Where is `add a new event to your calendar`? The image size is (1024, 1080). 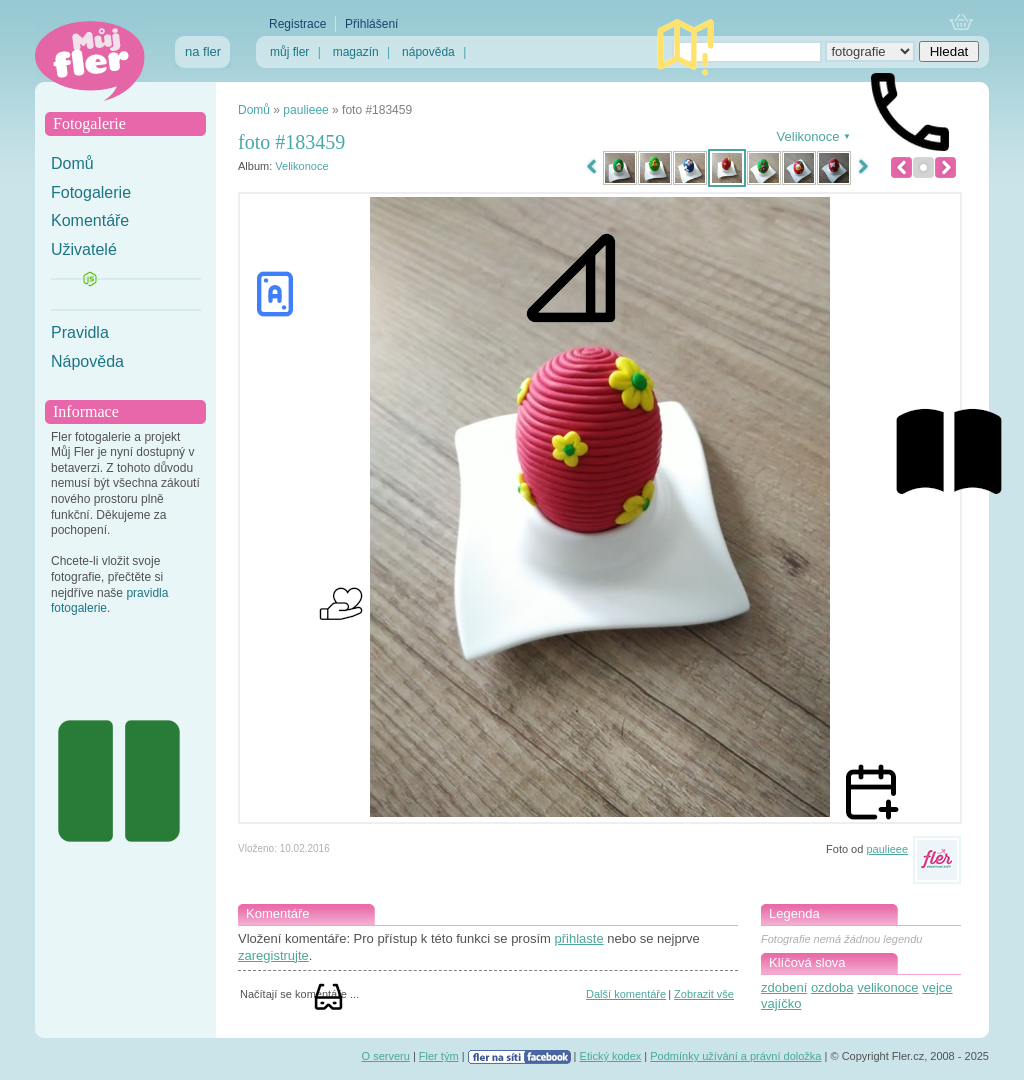
add a new event to your calendar is located at coordinates (871, 792).